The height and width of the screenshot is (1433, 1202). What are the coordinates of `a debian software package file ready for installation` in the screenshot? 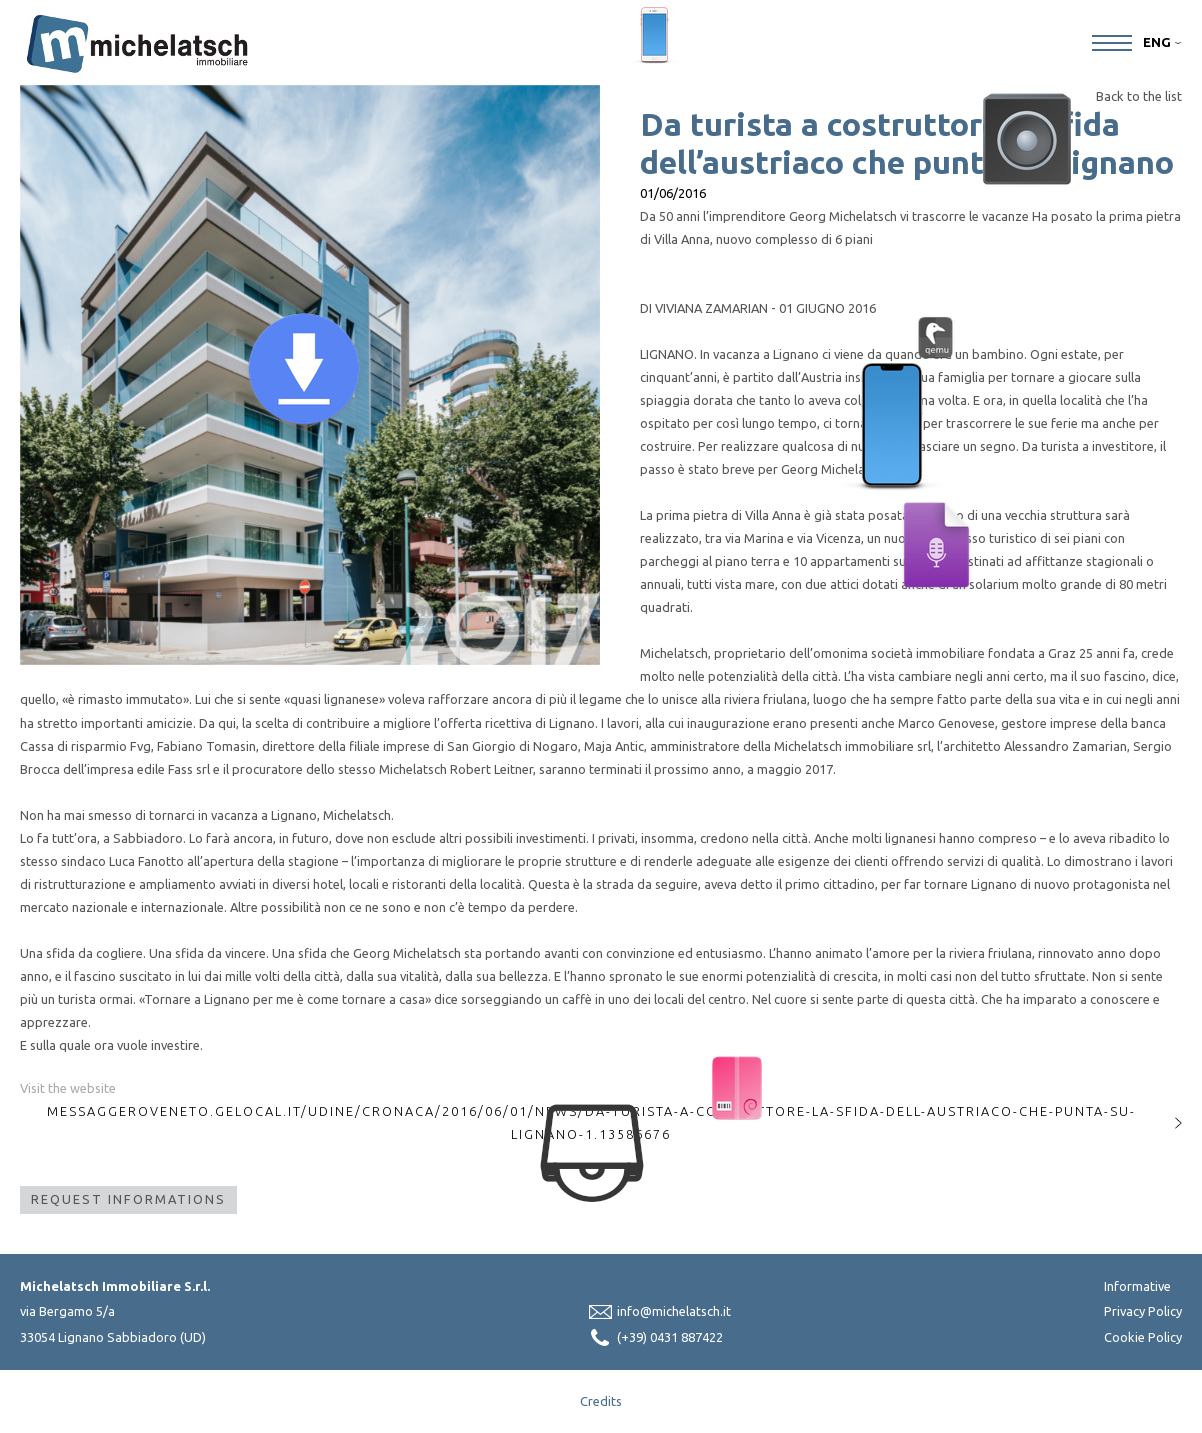 It's located at (737, 1088).